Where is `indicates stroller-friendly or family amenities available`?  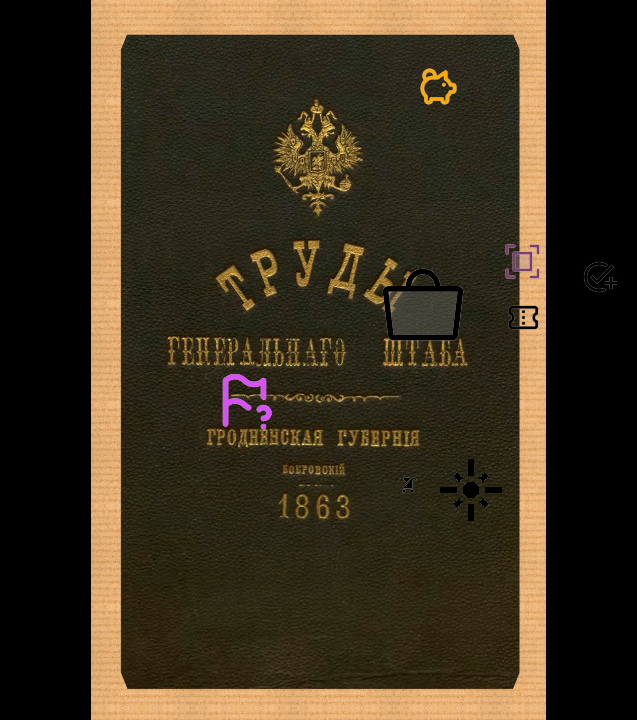
indicates stroller-friendly or family amenities available is located at coordinates (408, 484).